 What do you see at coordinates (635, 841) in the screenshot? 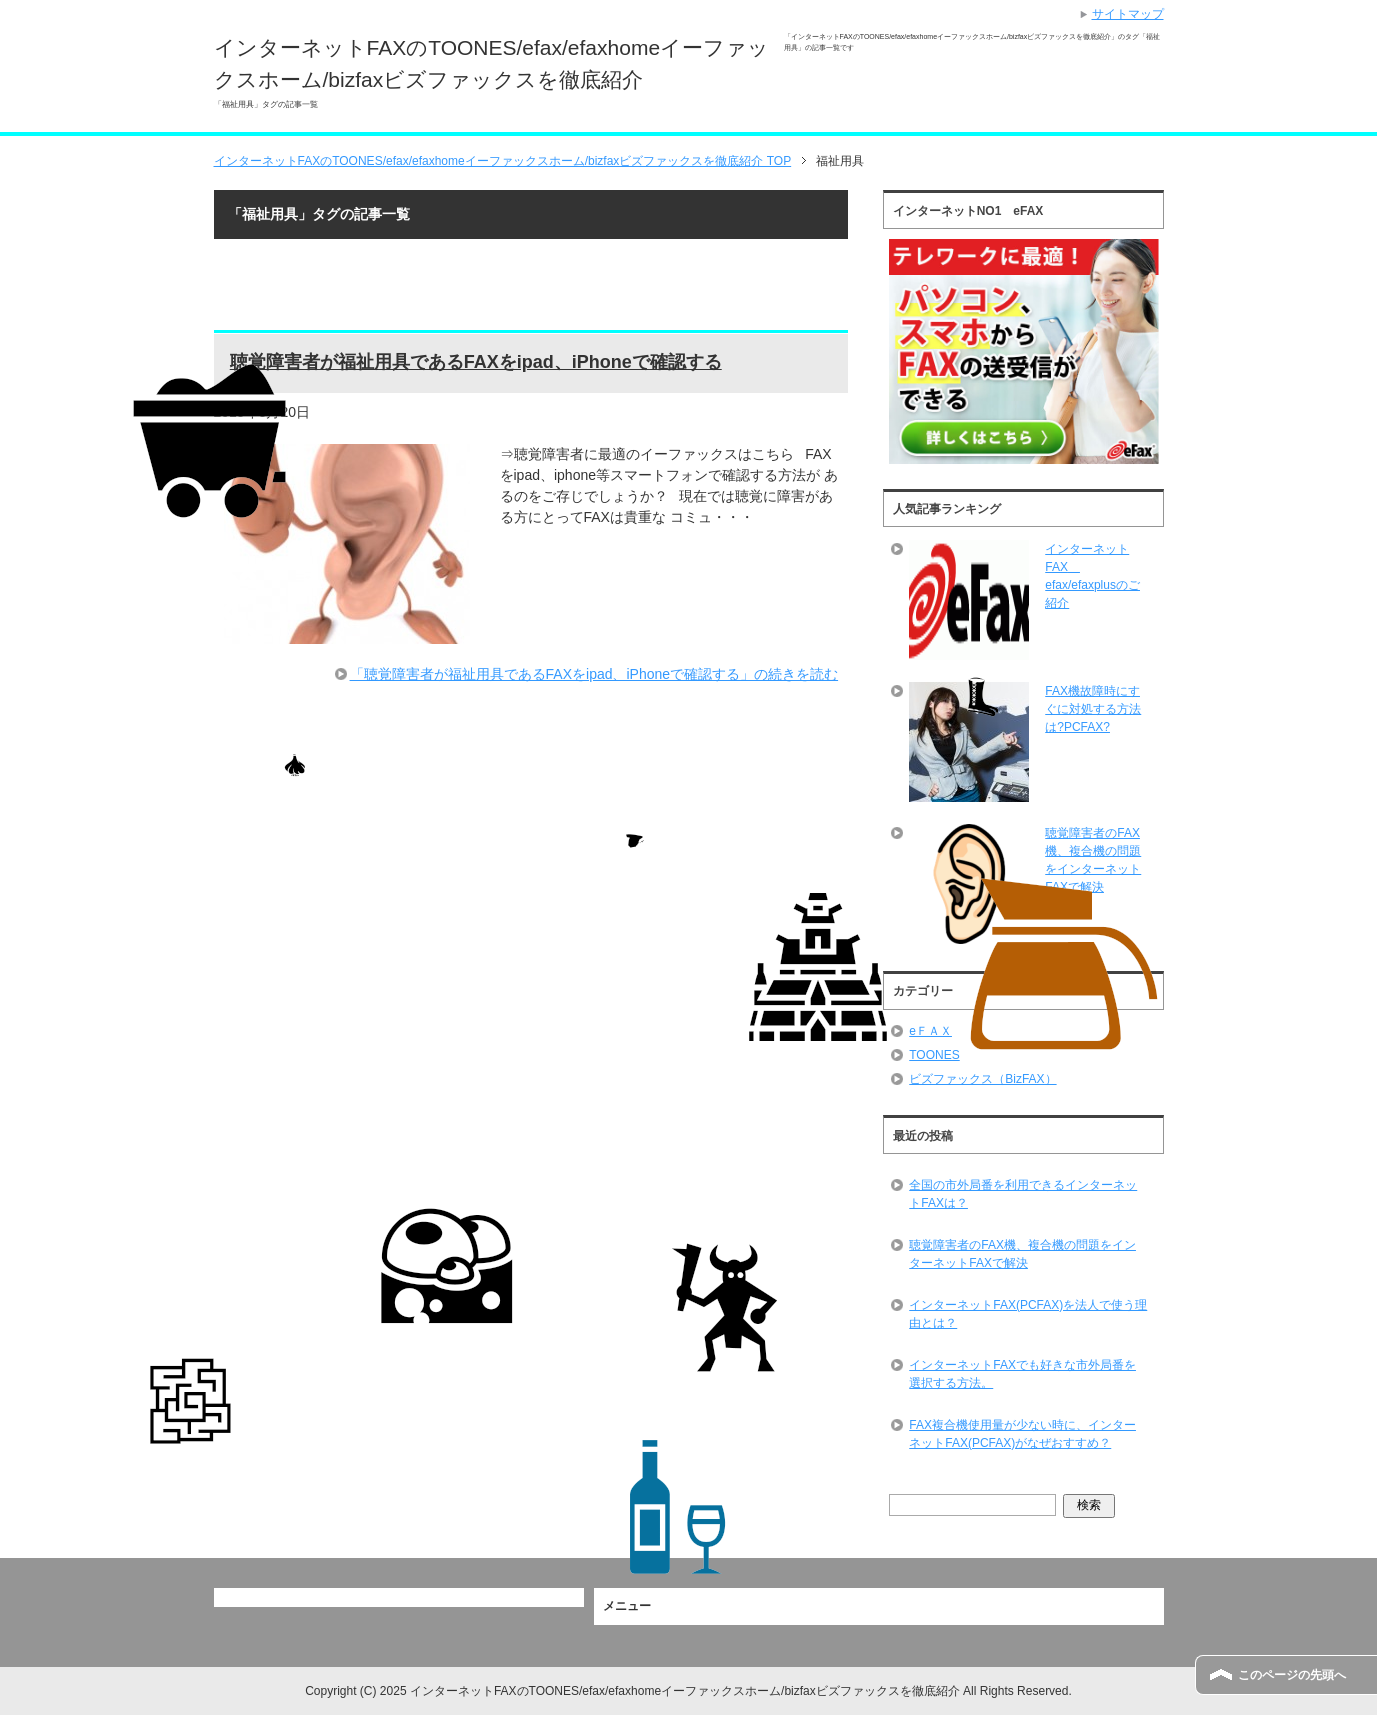
I see `select spain as your country or region` at bounding box center [635, 841].